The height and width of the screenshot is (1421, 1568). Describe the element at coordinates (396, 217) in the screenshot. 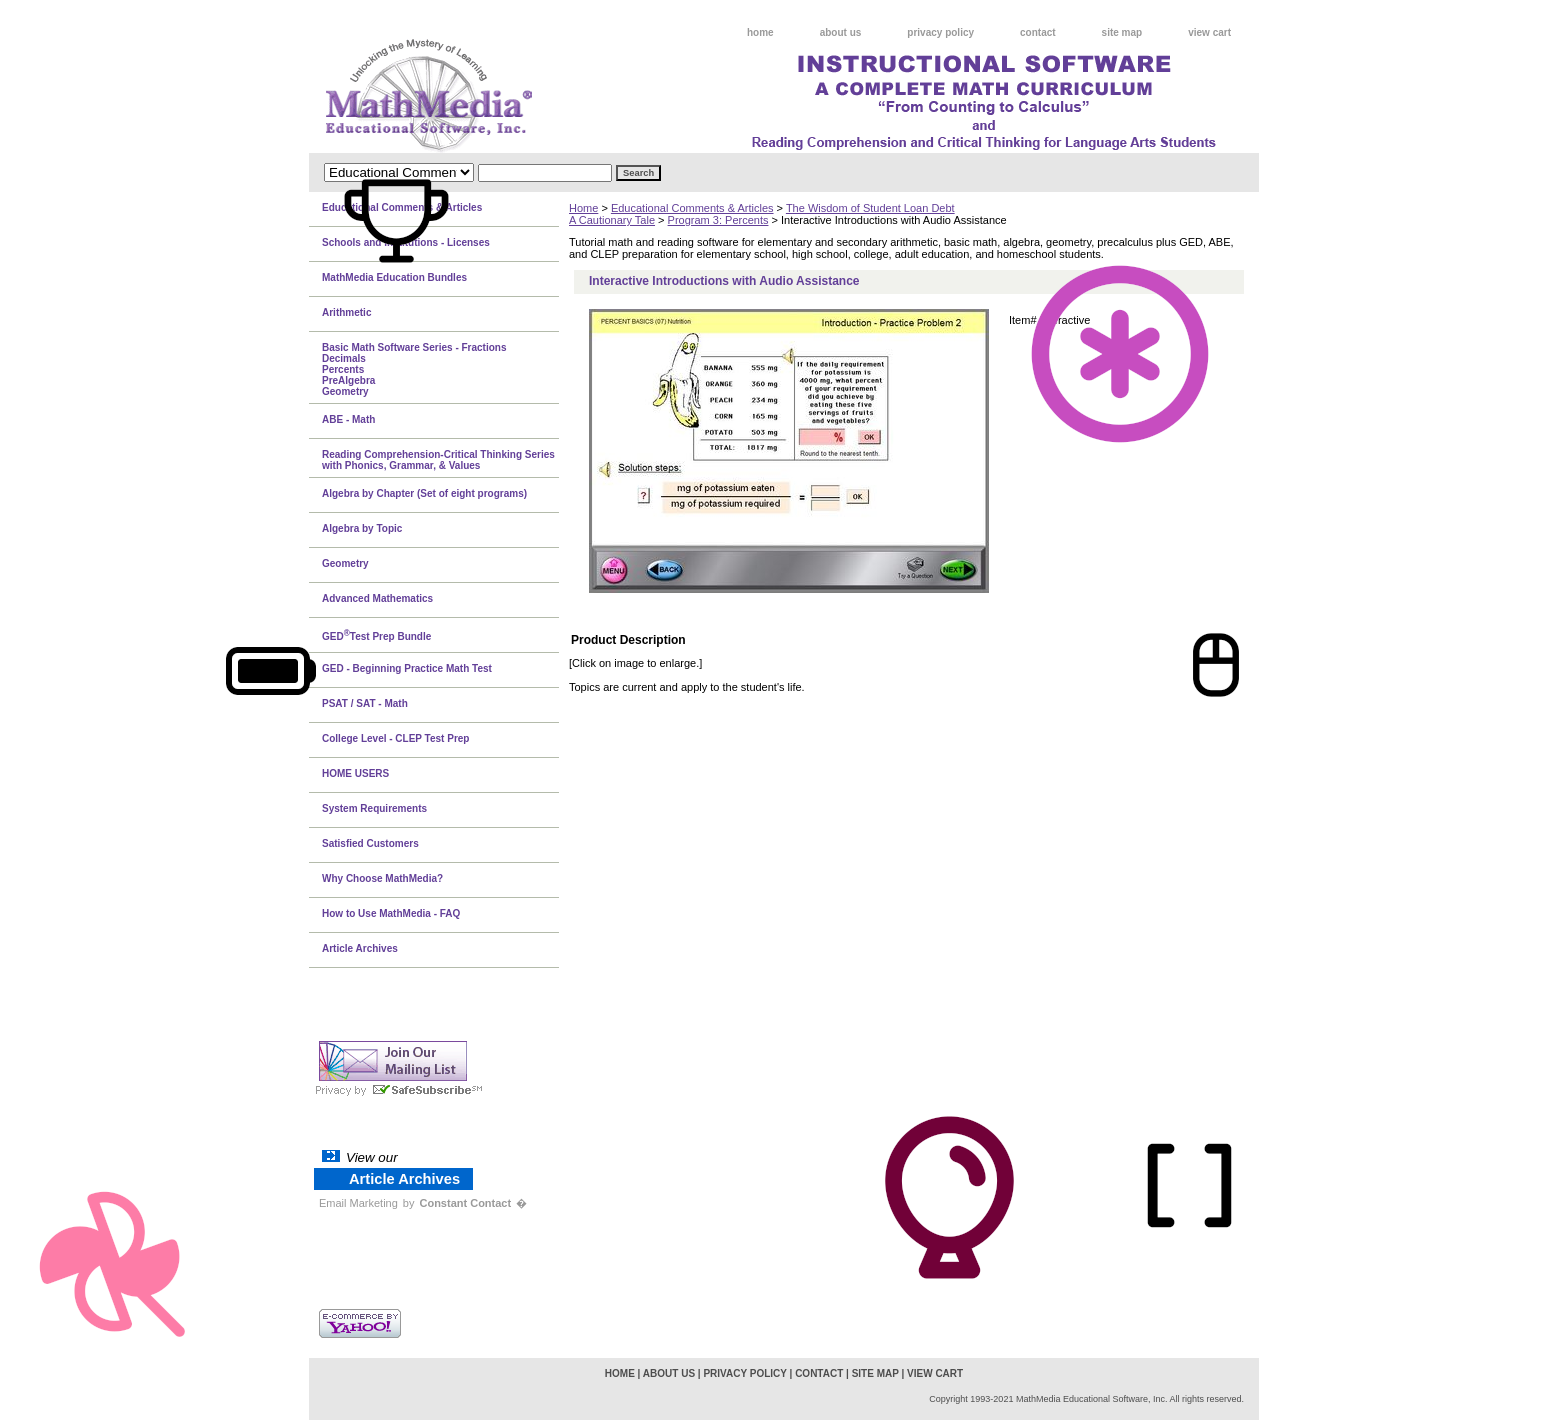

I see `view achievements or awards` at that location.